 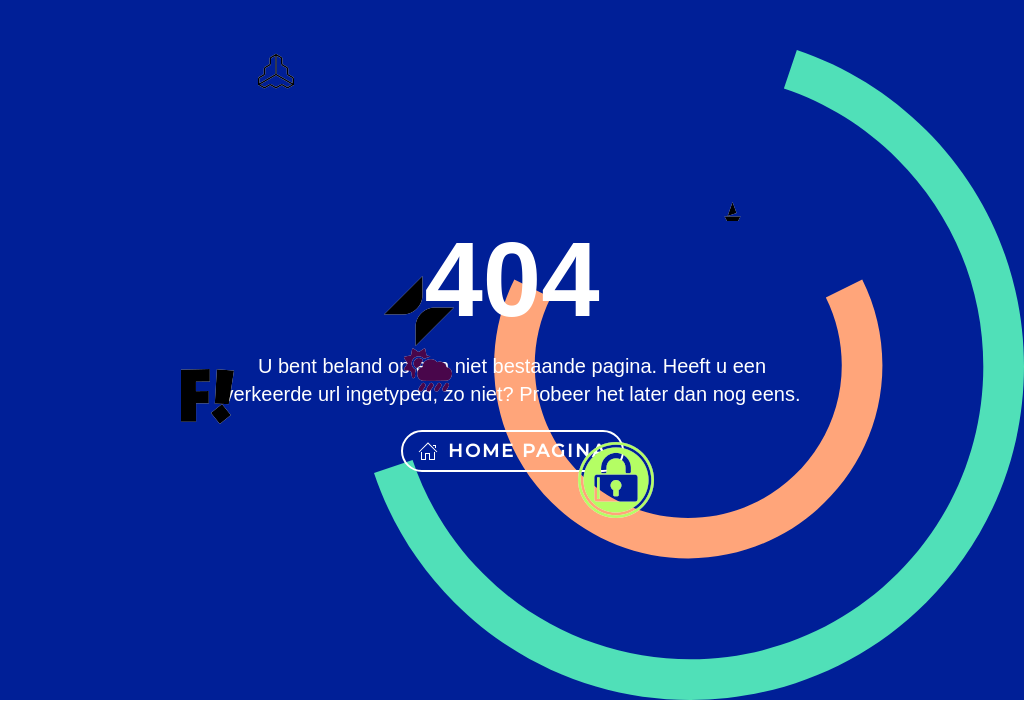 I want to click on glide app logo, so click(x=419, y=311).